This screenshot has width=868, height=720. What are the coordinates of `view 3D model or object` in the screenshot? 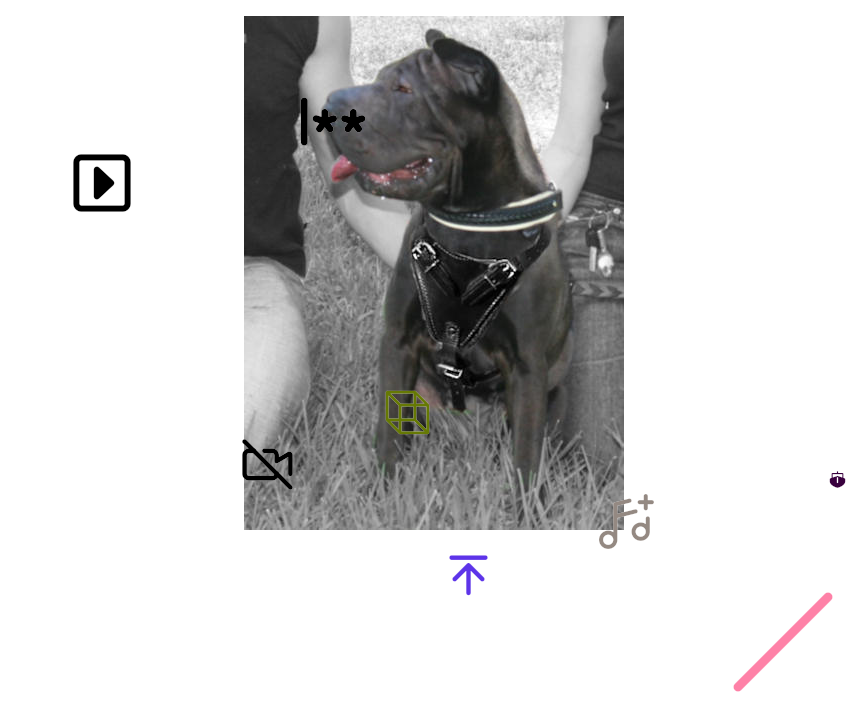 It's located at (407, 412).